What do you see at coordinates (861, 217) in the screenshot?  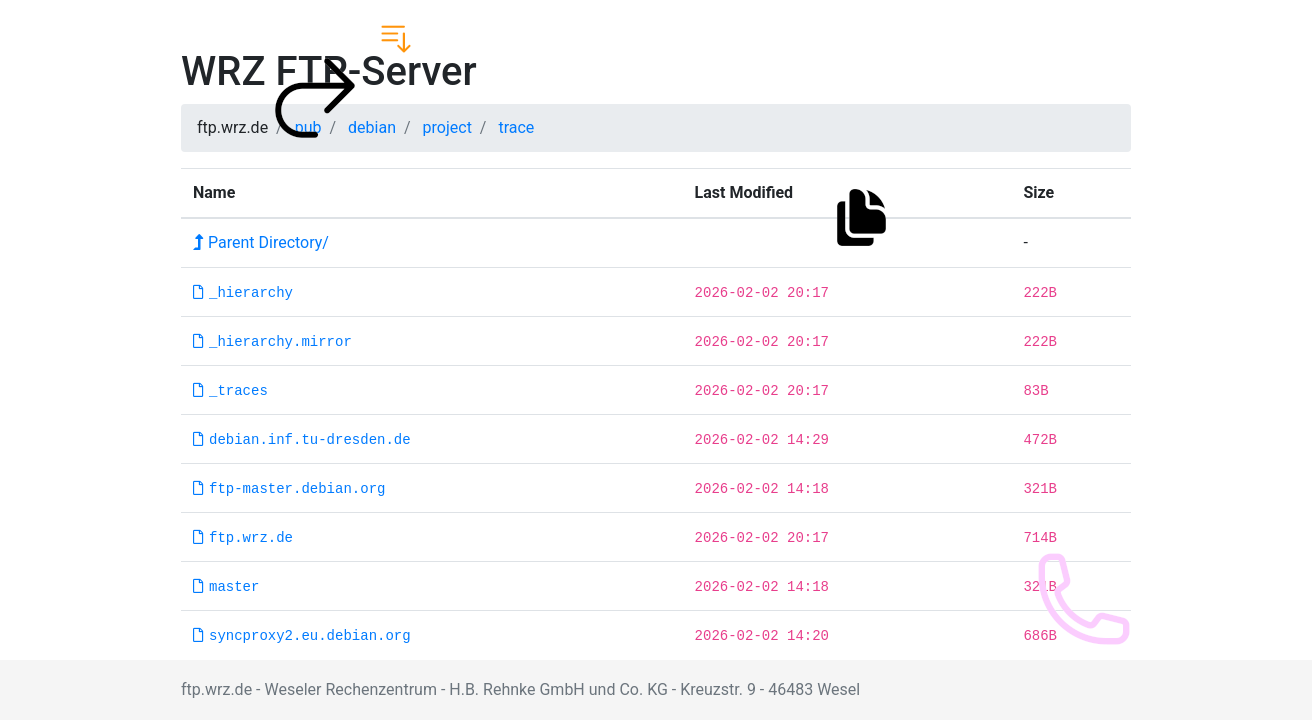 I see `duplicate or copy a document` at bounding box center [861, 217].